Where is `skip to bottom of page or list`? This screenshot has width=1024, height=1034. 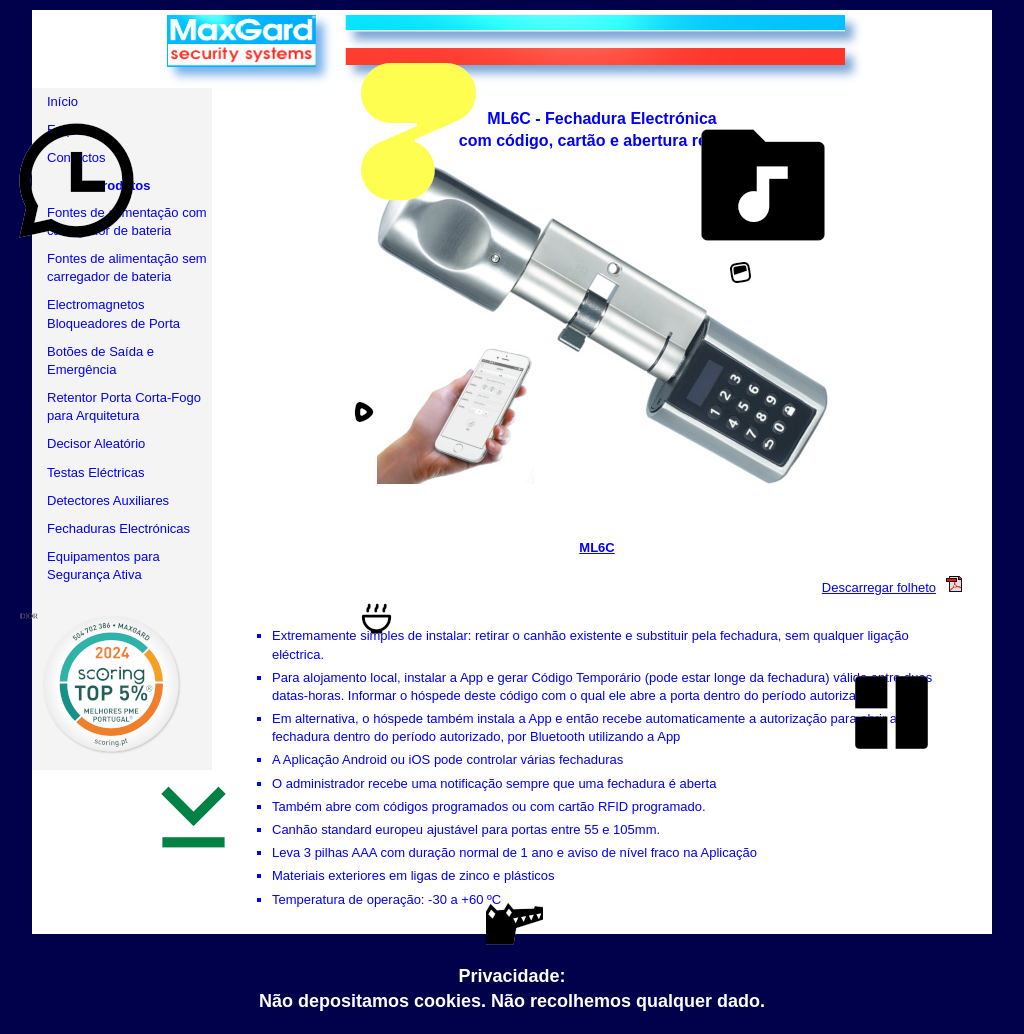 skip to bottom of page or list is located at coordinates (193, 821).